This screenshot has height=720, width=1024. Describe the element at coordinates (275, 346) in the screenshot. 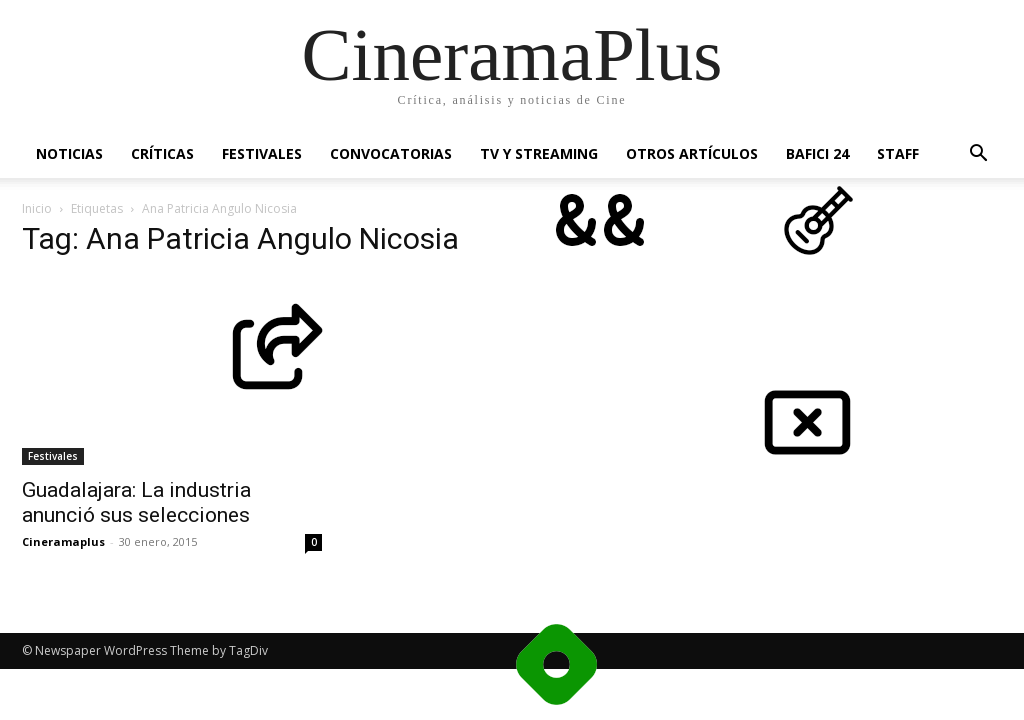

I see `share this content` at that location.